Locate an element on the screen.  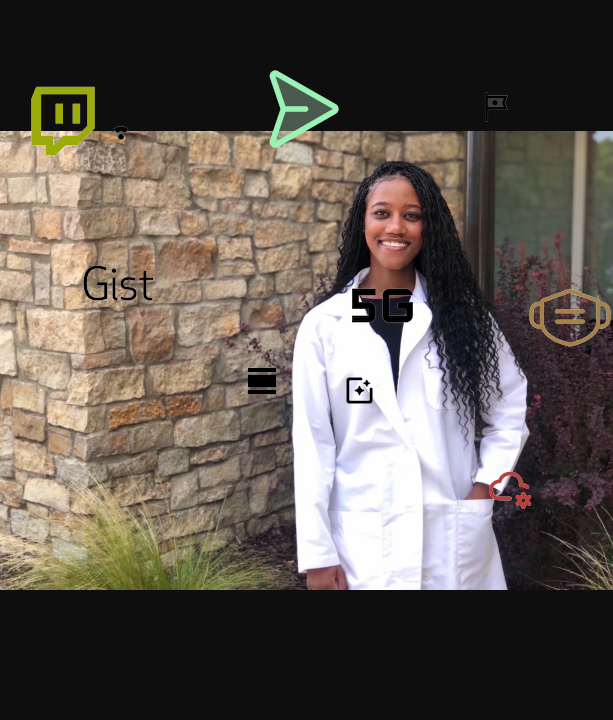
open Twitch app is located at coordinates (63, 121).